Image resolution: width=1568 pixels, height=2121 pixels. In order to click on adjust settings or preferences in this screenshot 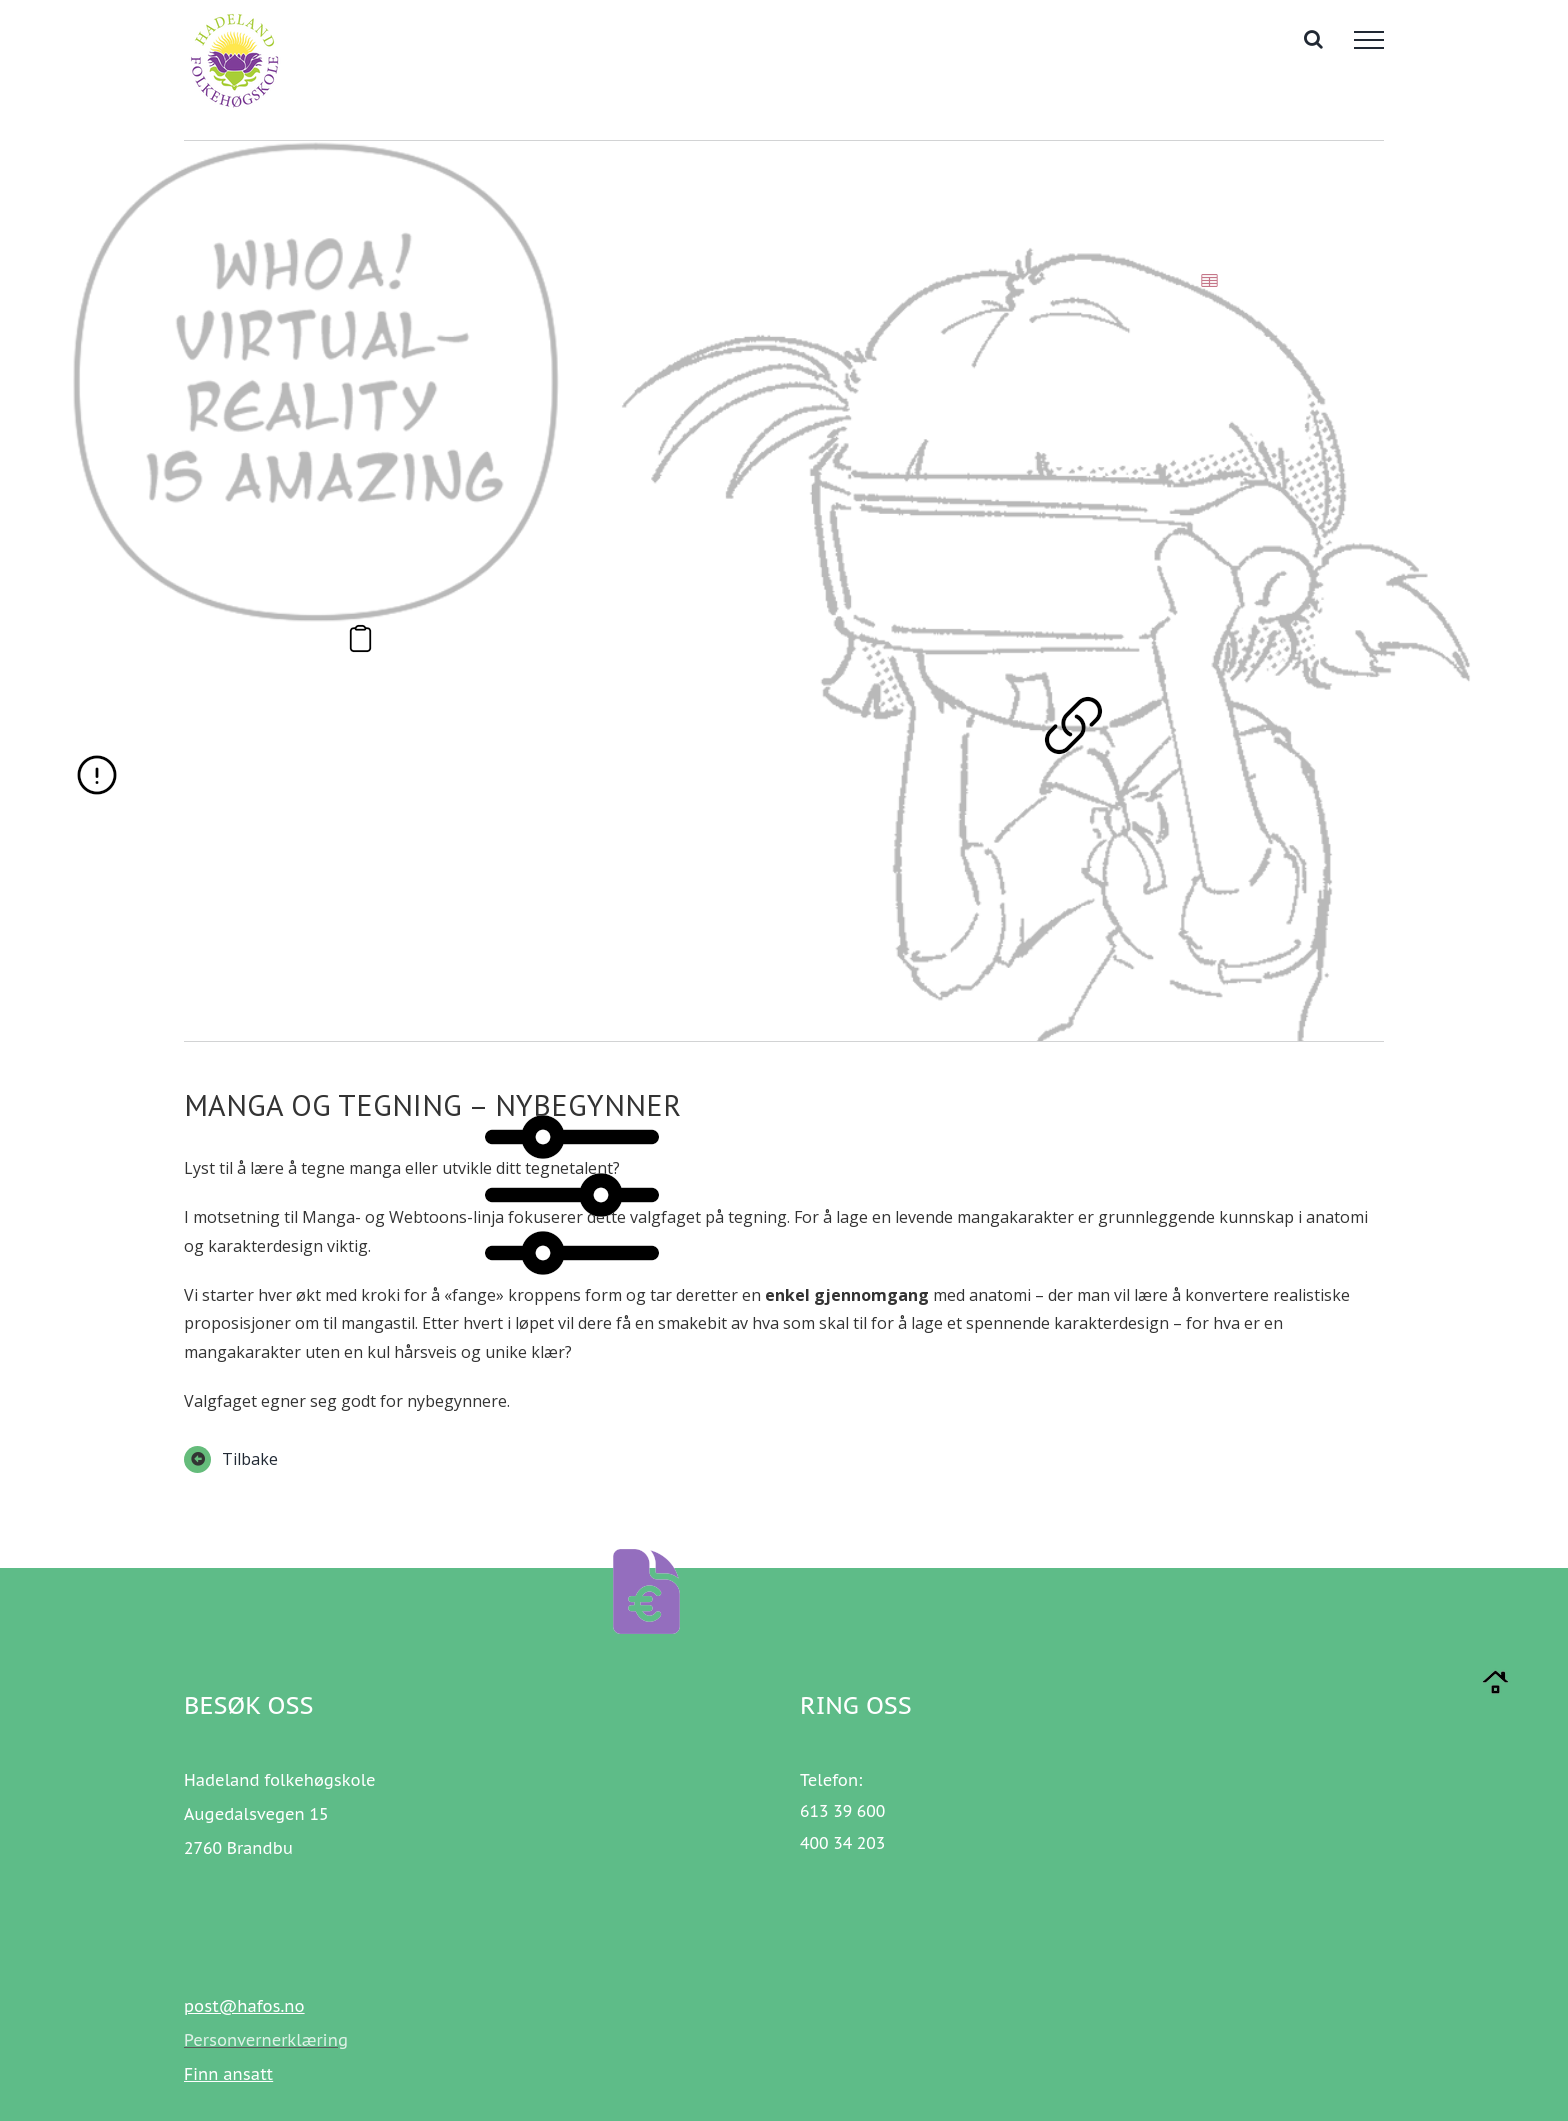, I will do `click(572, 1195)`.